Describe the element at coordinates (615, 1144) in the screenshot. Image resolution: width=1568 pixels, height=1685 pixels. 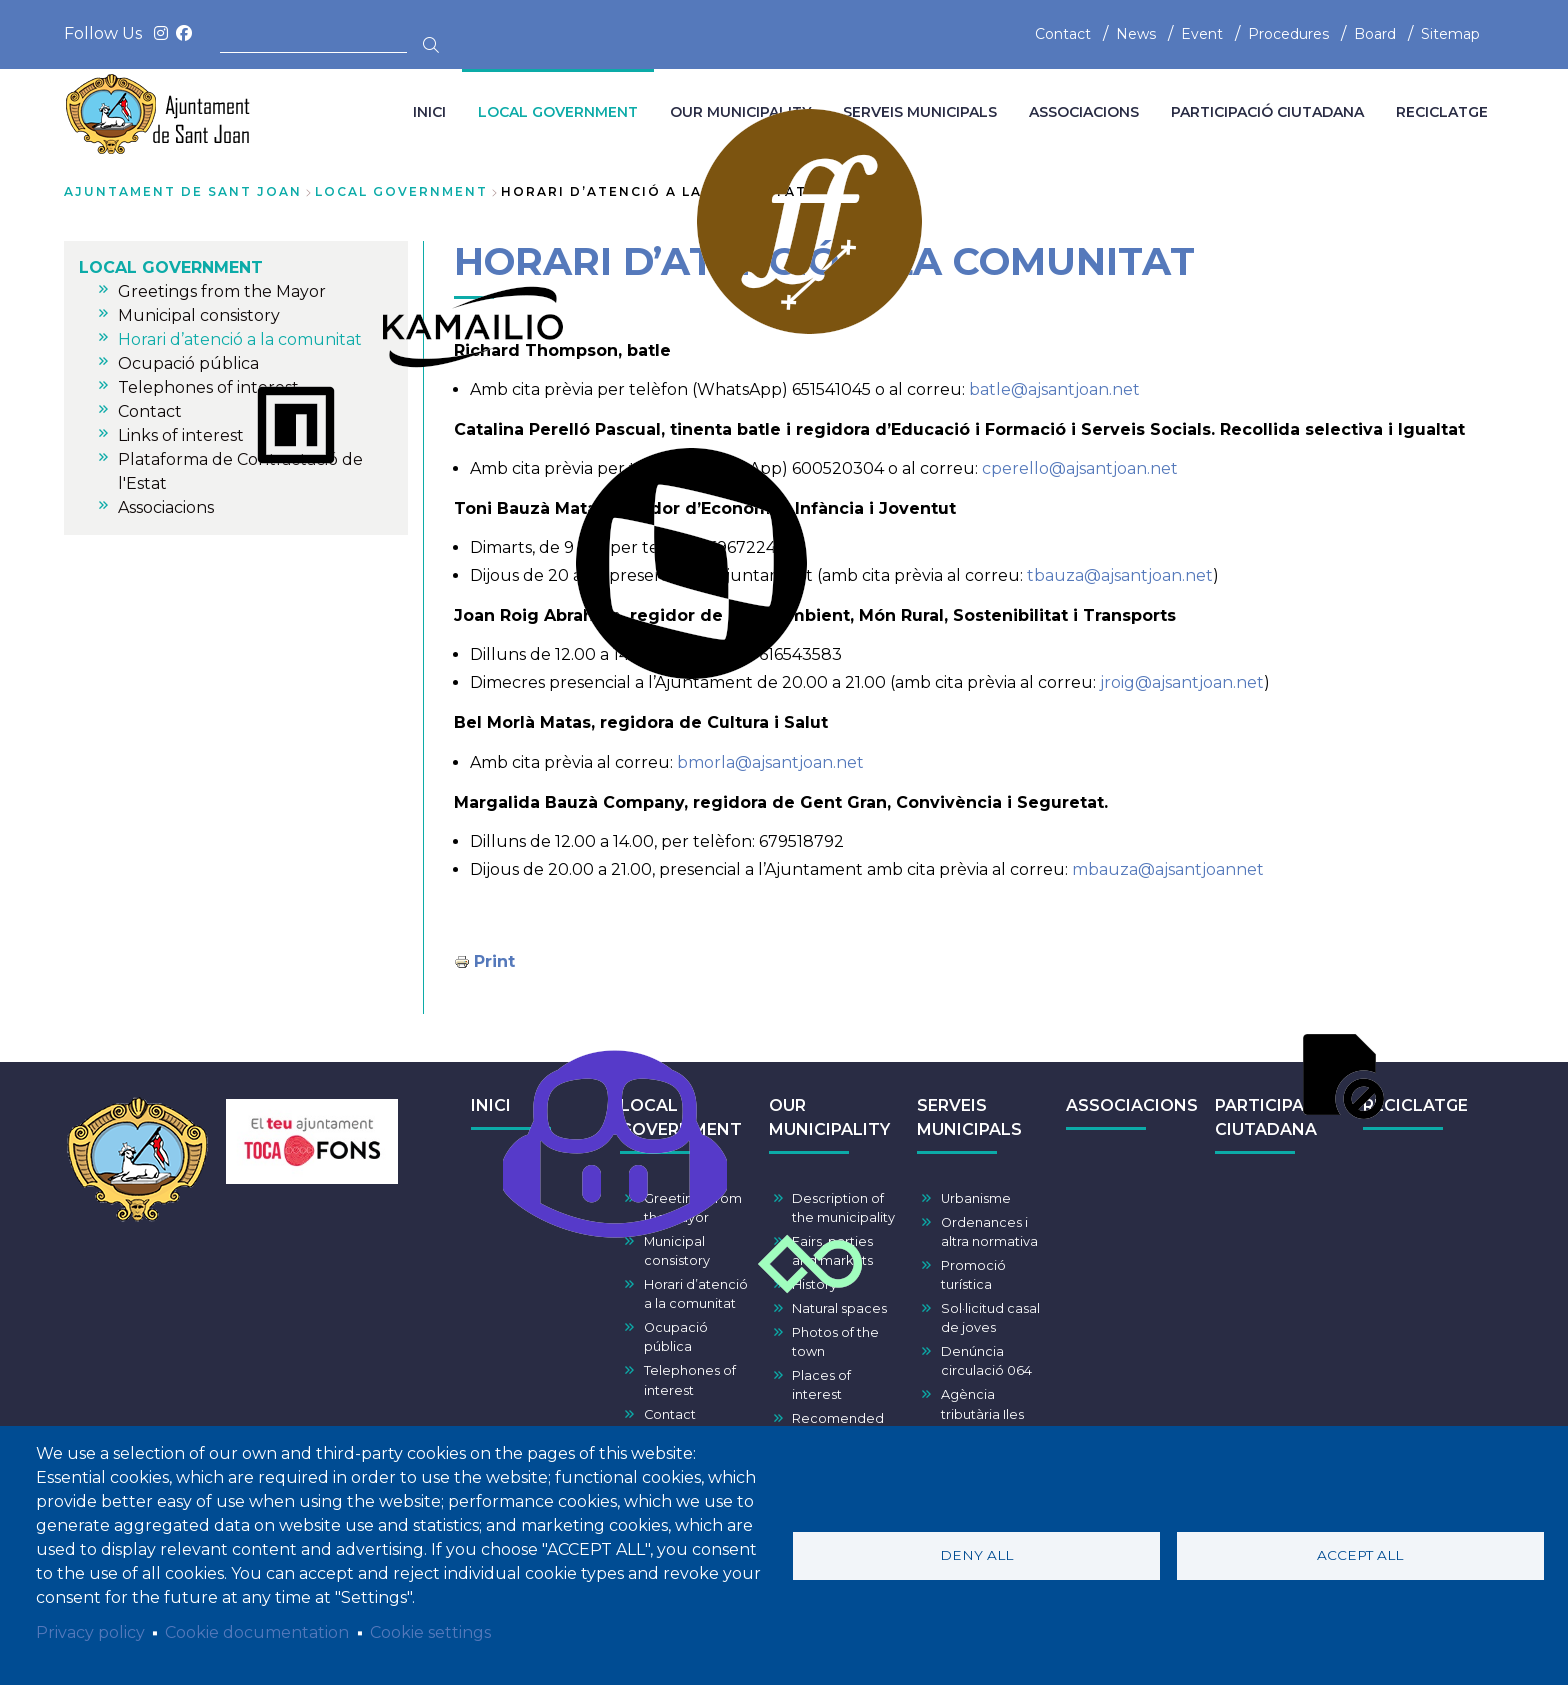
I see `GitHub Copilot AI coding assistant` at that location.